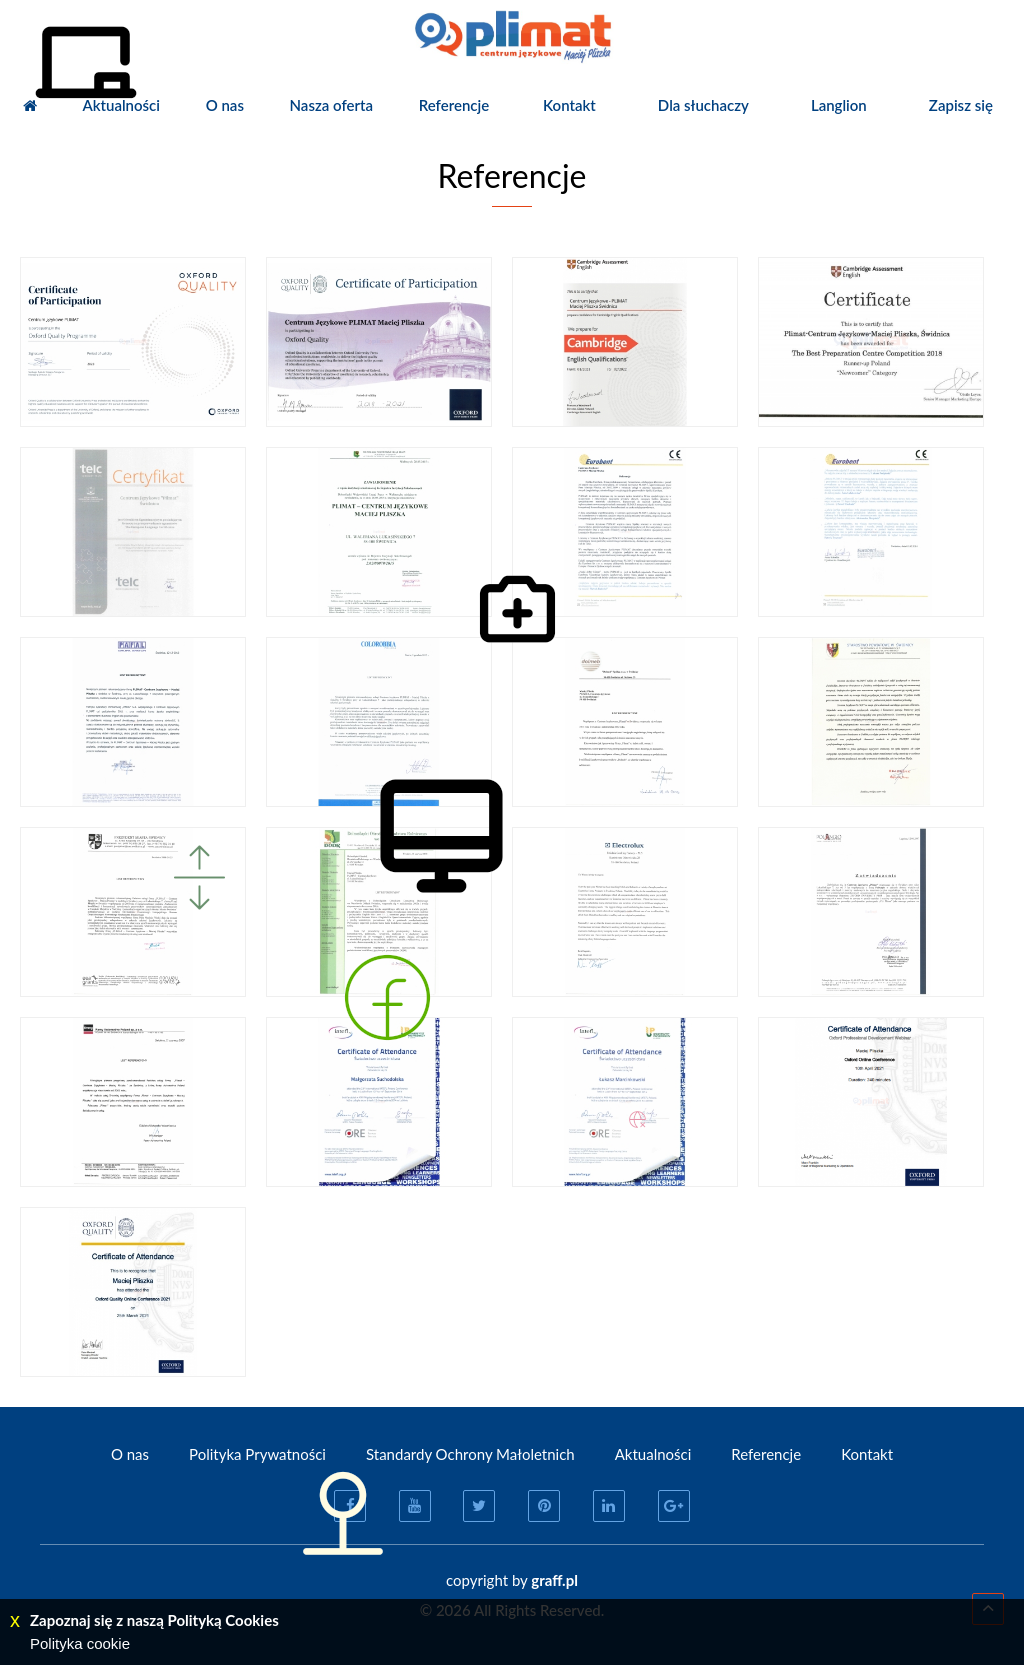 The height and width of the screenshot is (1665, 1024). What do you see at coordinates (86, 64) in the screenshot?
I see `open whiteboard or presentation mode` at bounding box center [86, 64].